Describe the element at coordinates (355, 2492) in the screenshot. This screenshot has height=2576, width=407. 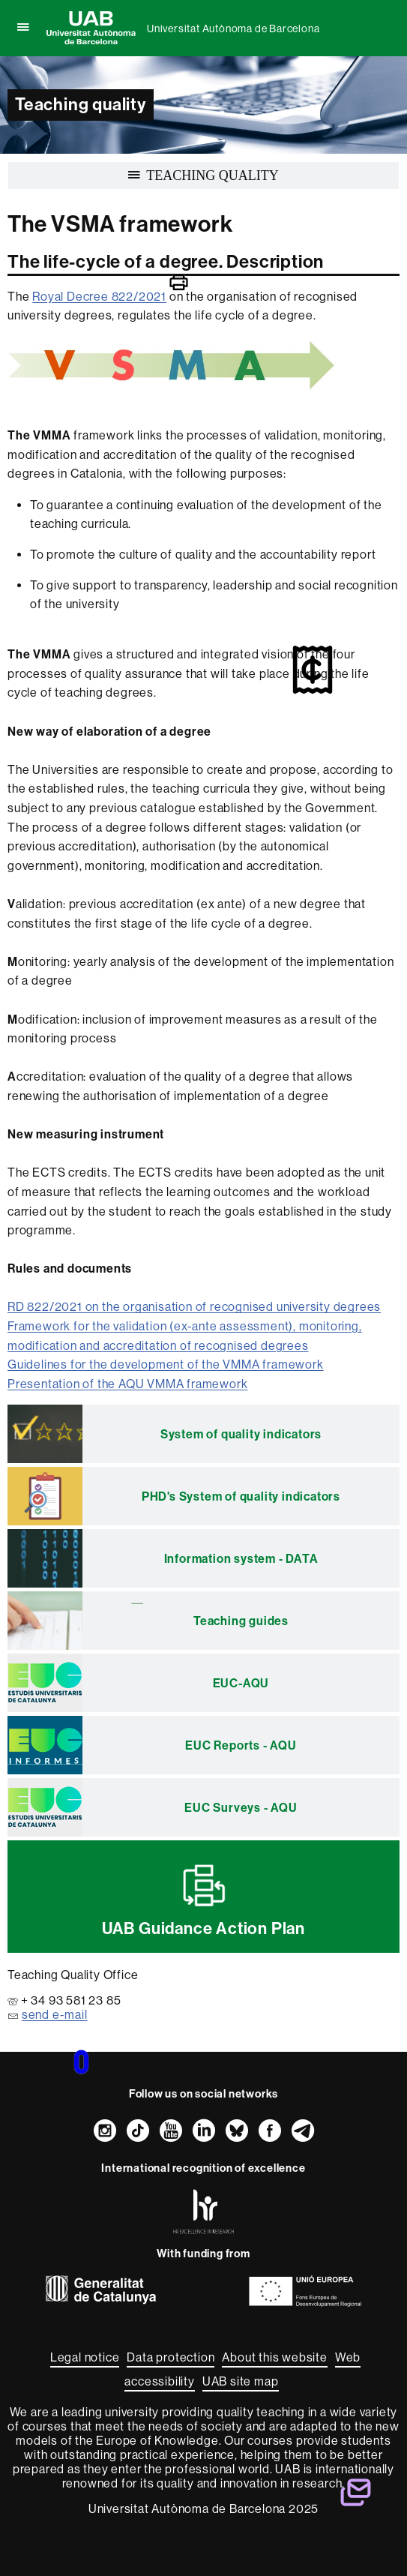
I see `view all emails in inbox` at that location.